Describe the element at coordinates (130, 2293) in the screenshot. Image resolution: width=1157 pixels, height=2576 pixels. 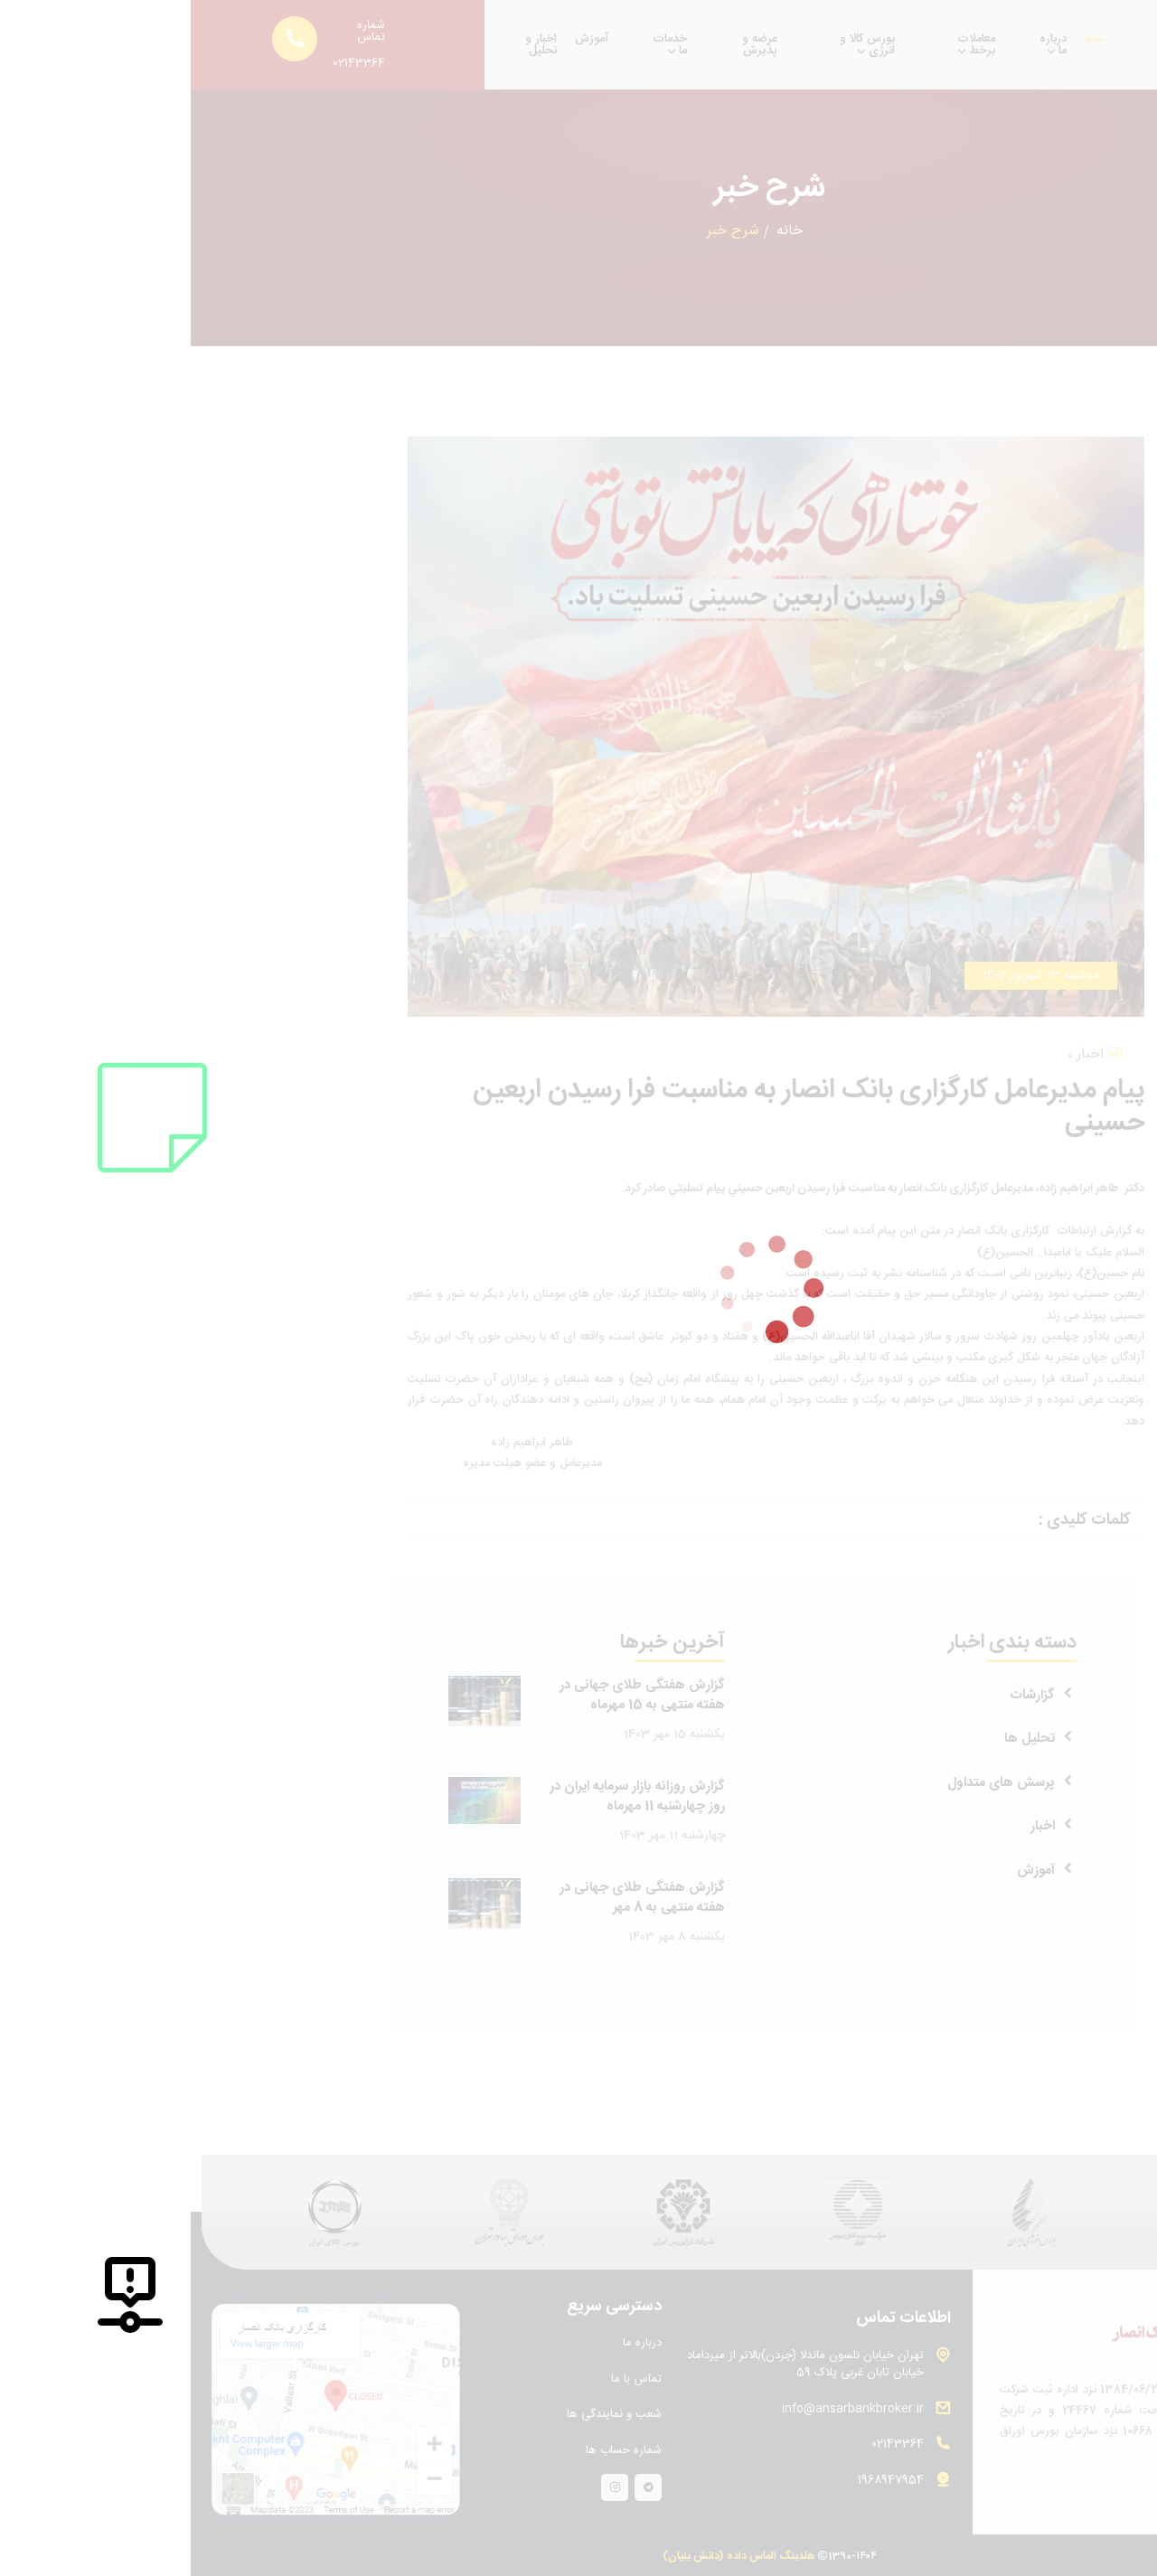
I see `indicates a timeline event requiring attention` at that location.